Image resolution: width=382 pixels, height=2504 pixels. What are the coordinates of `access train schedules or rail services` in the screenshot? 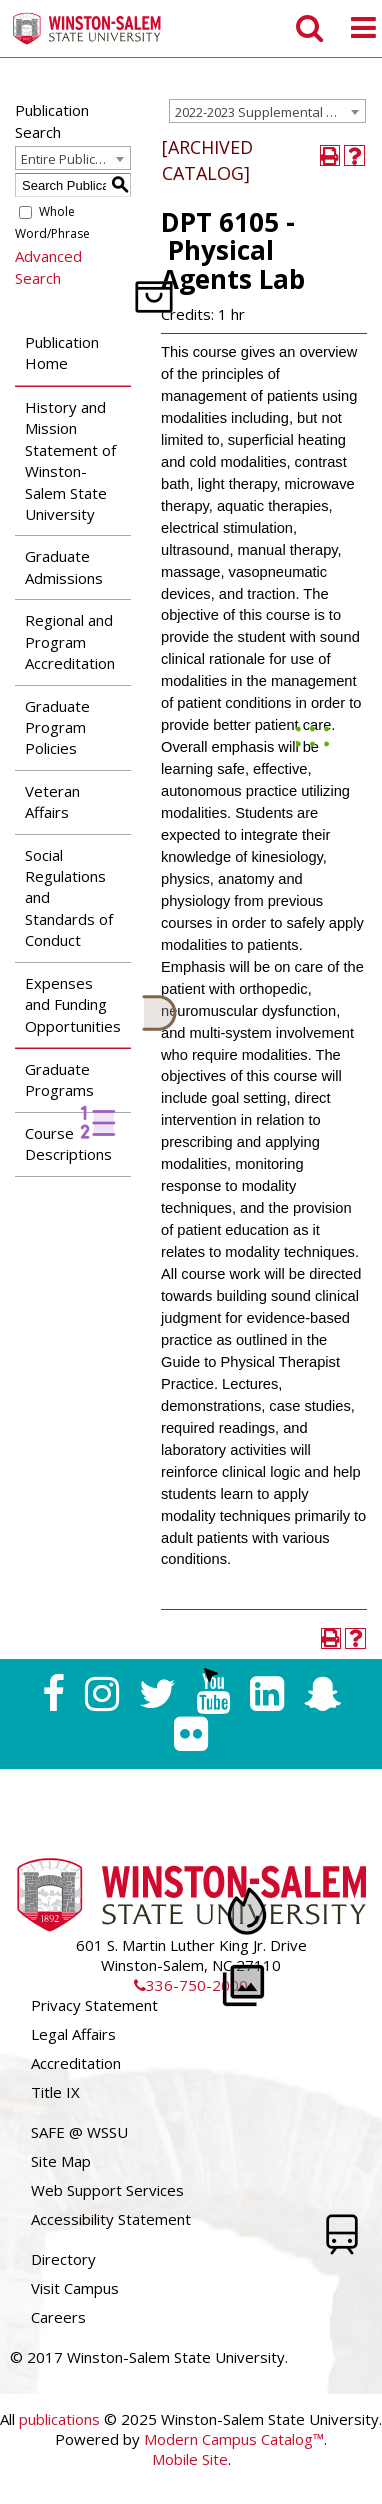 It's located at (342, 2233).